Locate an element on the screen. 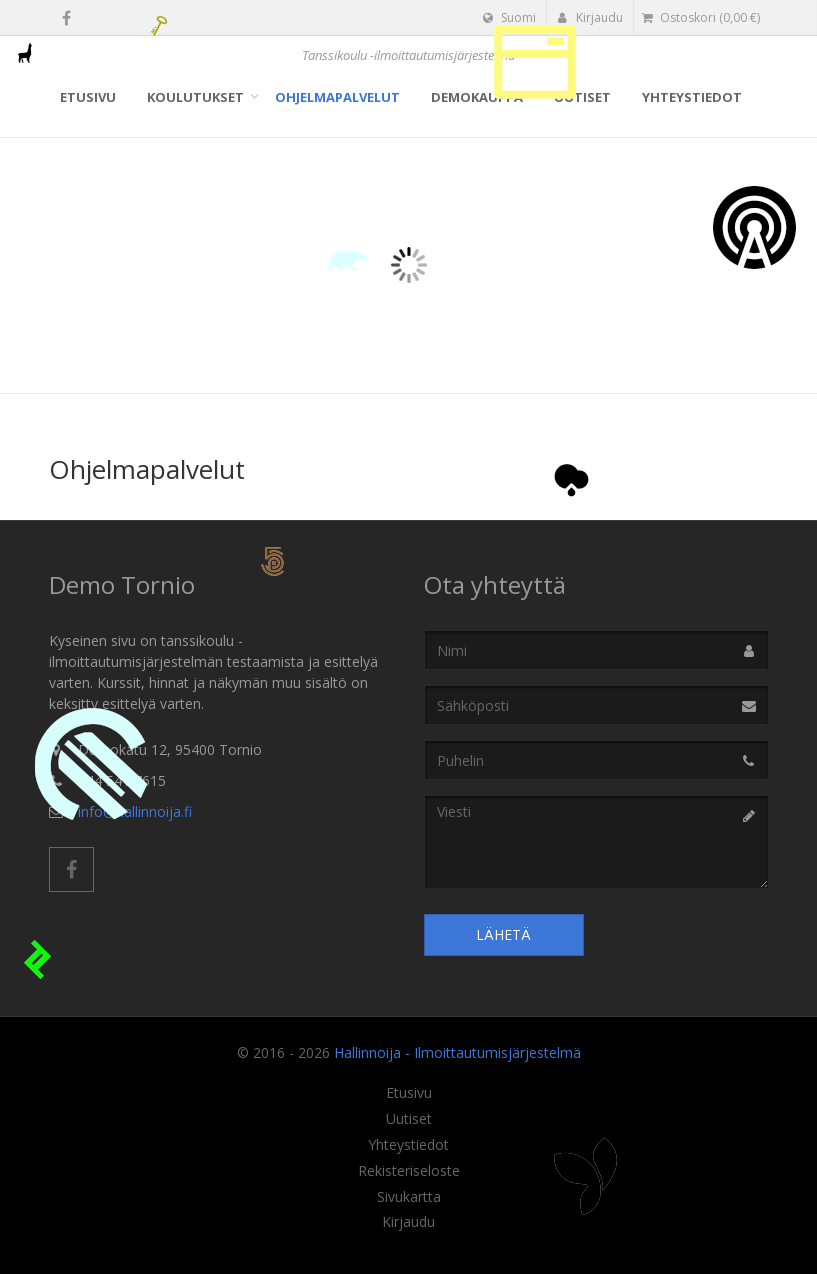 The image size is (817, 1274). yii php framework logo is located at coordinates (585, 1176).